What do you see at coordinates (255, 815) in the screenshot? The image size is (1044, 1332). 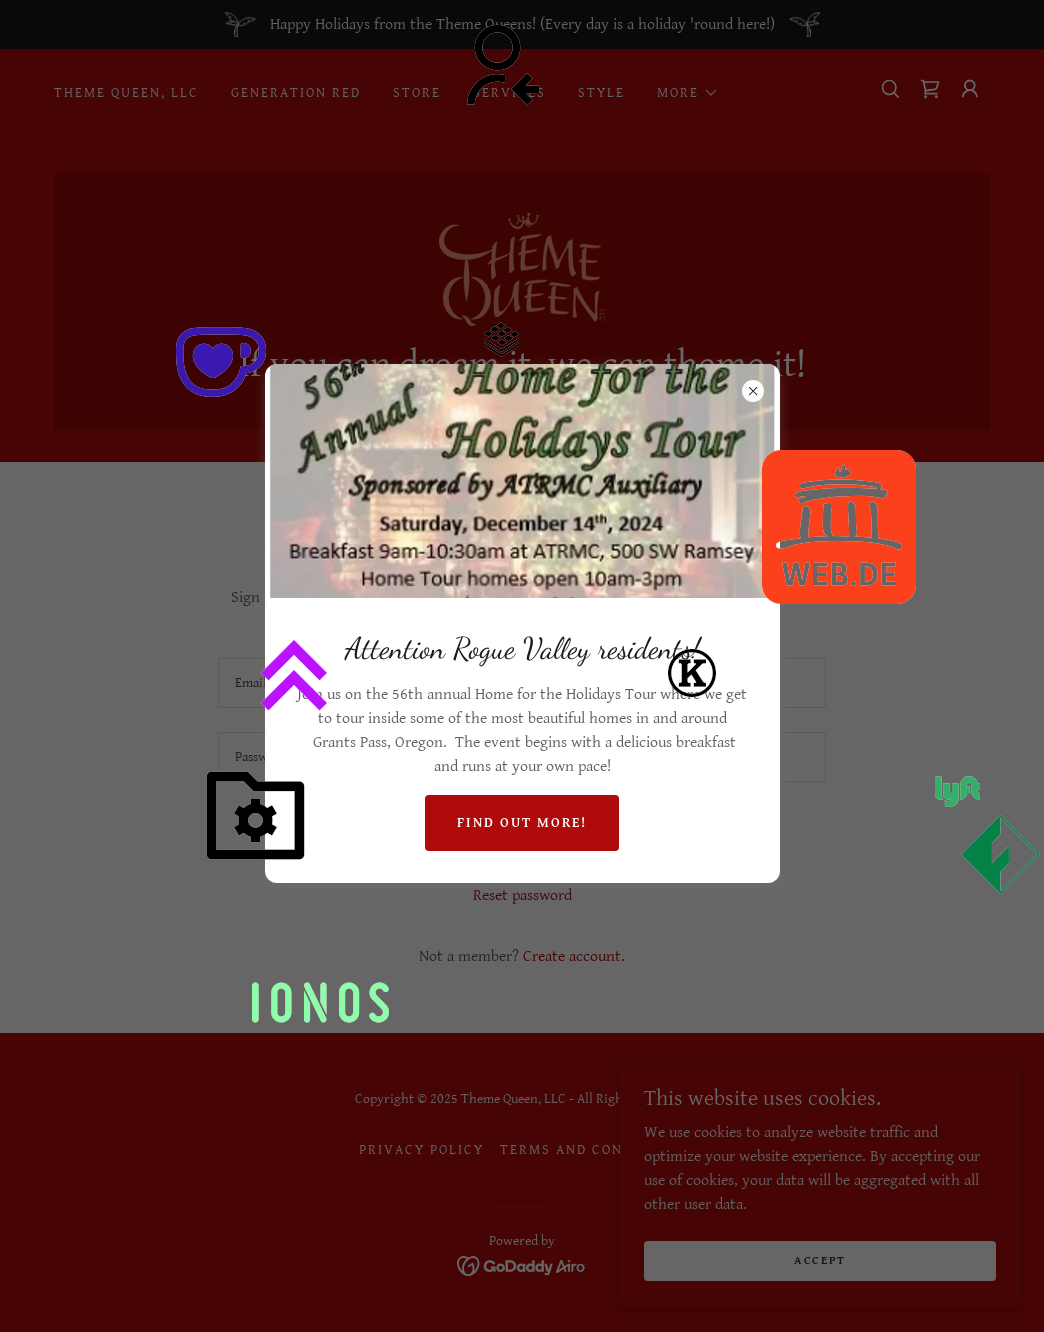 I see `access folder settings or preferences` at bounding box center [255, 815].